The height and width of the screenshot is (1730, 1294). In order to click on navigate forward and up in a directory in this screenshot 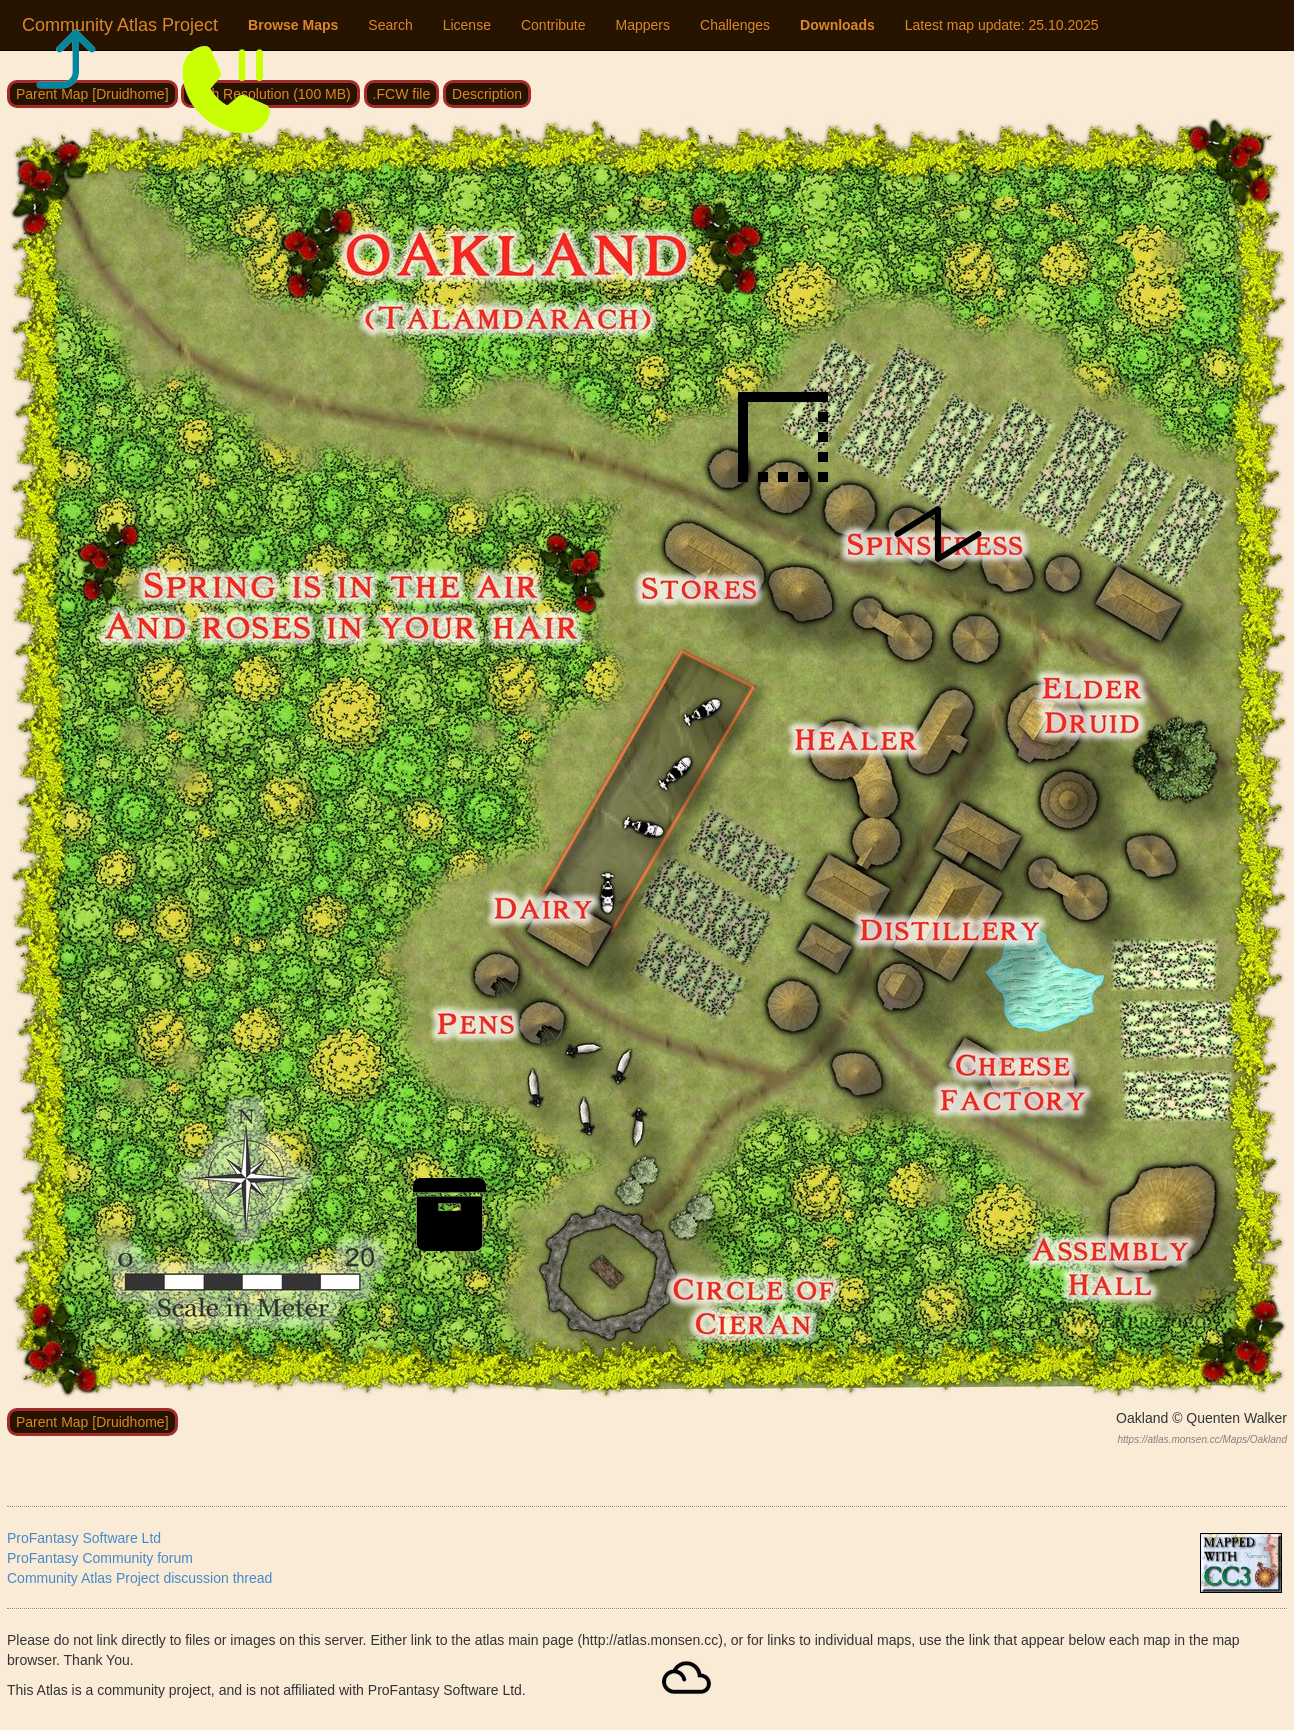, I will do `click(66, 59)`.